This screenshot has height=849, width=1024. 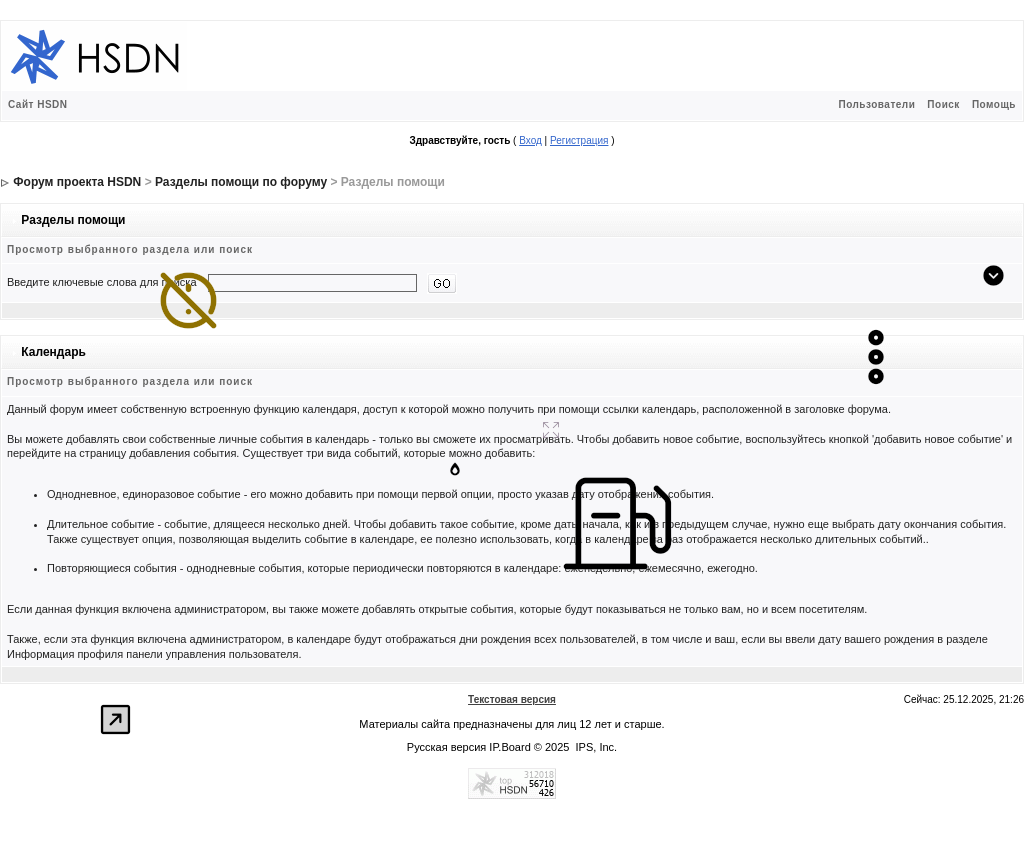 I want to click on expand to fullscreen mode, so click(x=551, y=430).